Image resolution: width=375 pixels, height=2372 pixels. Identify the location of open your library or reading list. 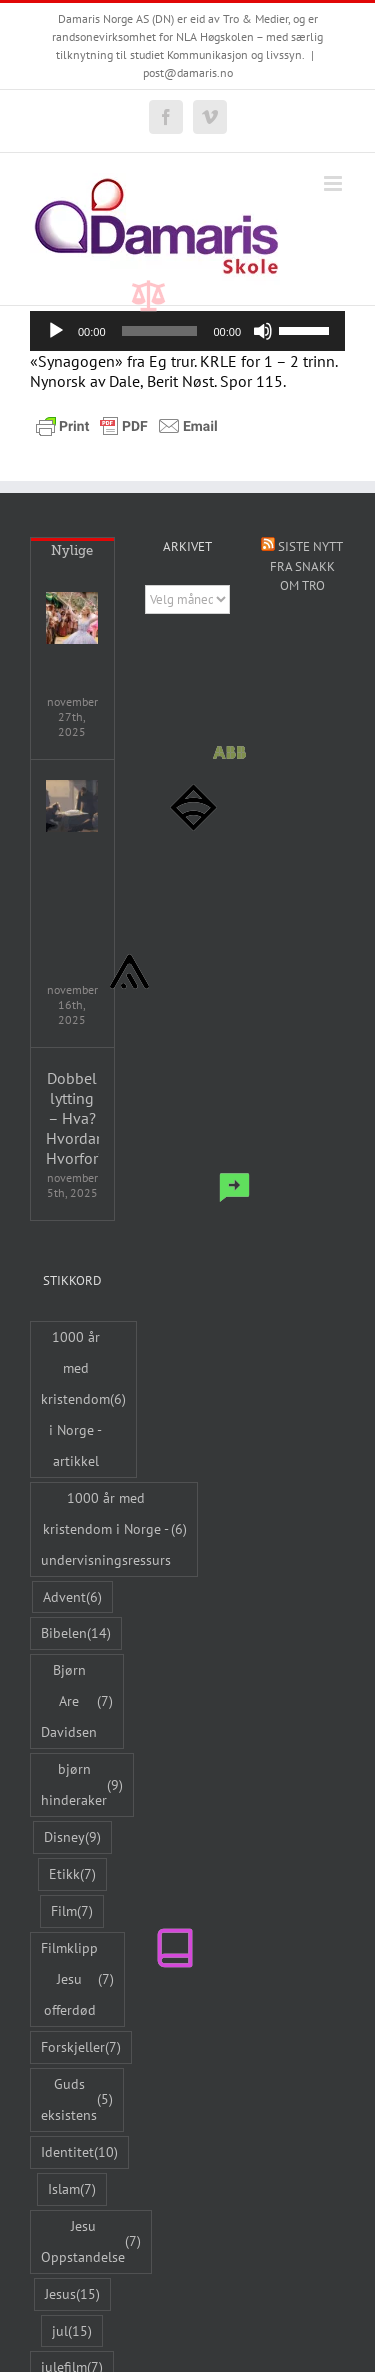
(175, 1948).